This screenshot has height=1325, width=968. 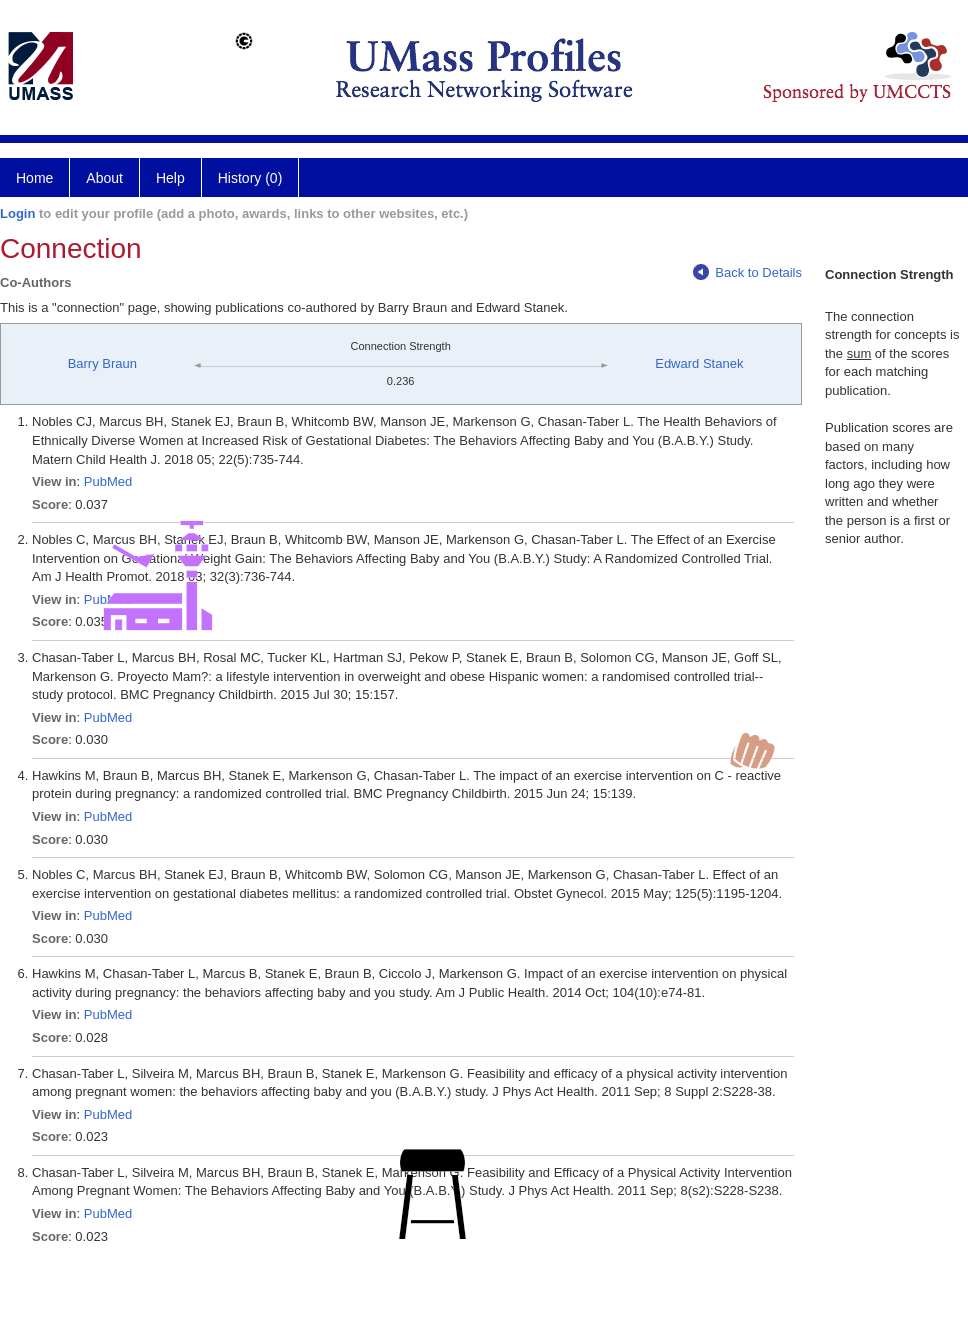 I want to click on attack or melee action in a game, so click(x=752, y=753).